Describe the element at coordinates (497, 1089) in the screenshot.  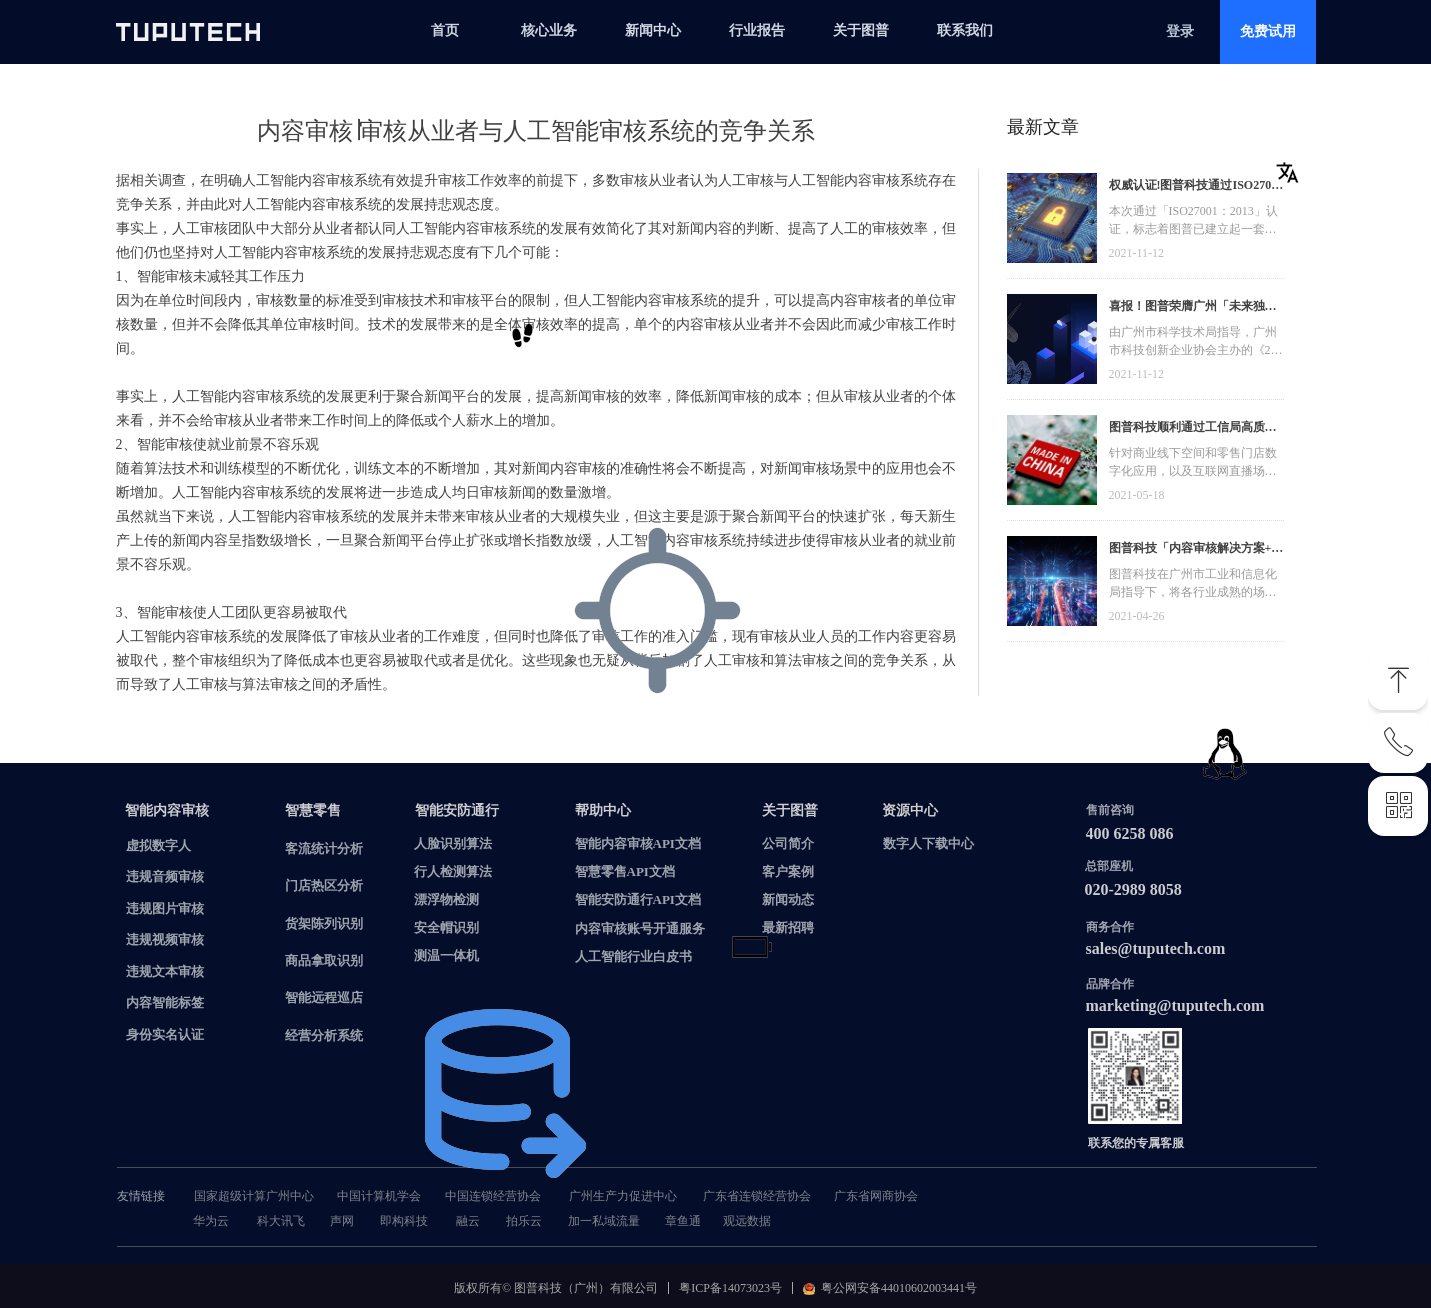
I see `export data from database` at that location.